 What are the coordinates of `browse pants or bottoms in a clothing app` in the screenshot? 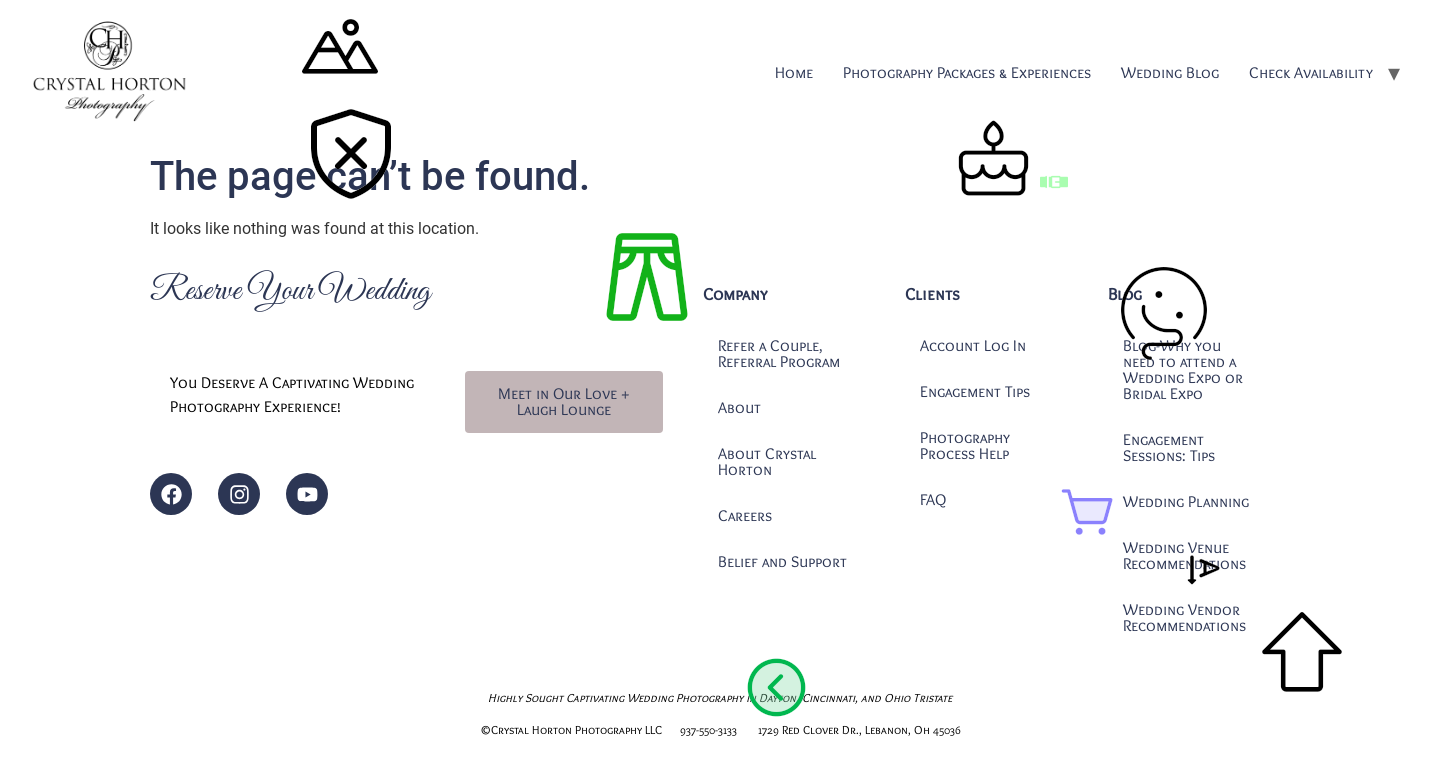 It's located at (647, 277).